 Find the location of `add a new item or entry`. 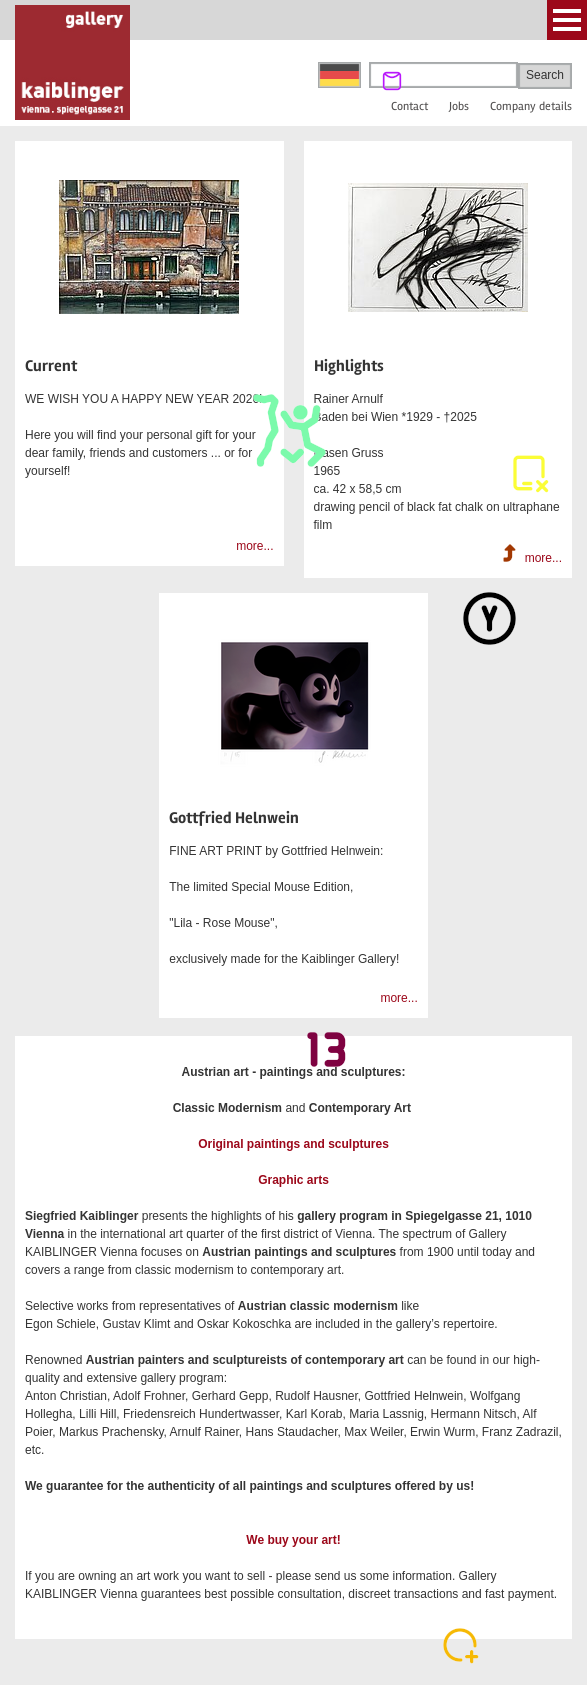

add a new item or entry is located at coordinates (460, 1645).